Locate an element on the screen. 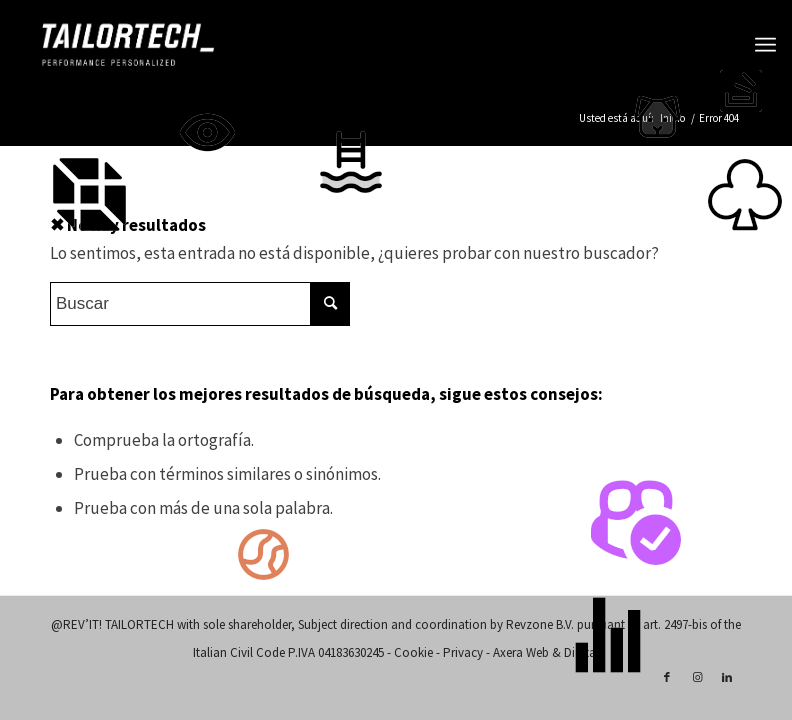 The image size is (792, 720). visit stack overflow for developer help is located at coordinates (741, 91).